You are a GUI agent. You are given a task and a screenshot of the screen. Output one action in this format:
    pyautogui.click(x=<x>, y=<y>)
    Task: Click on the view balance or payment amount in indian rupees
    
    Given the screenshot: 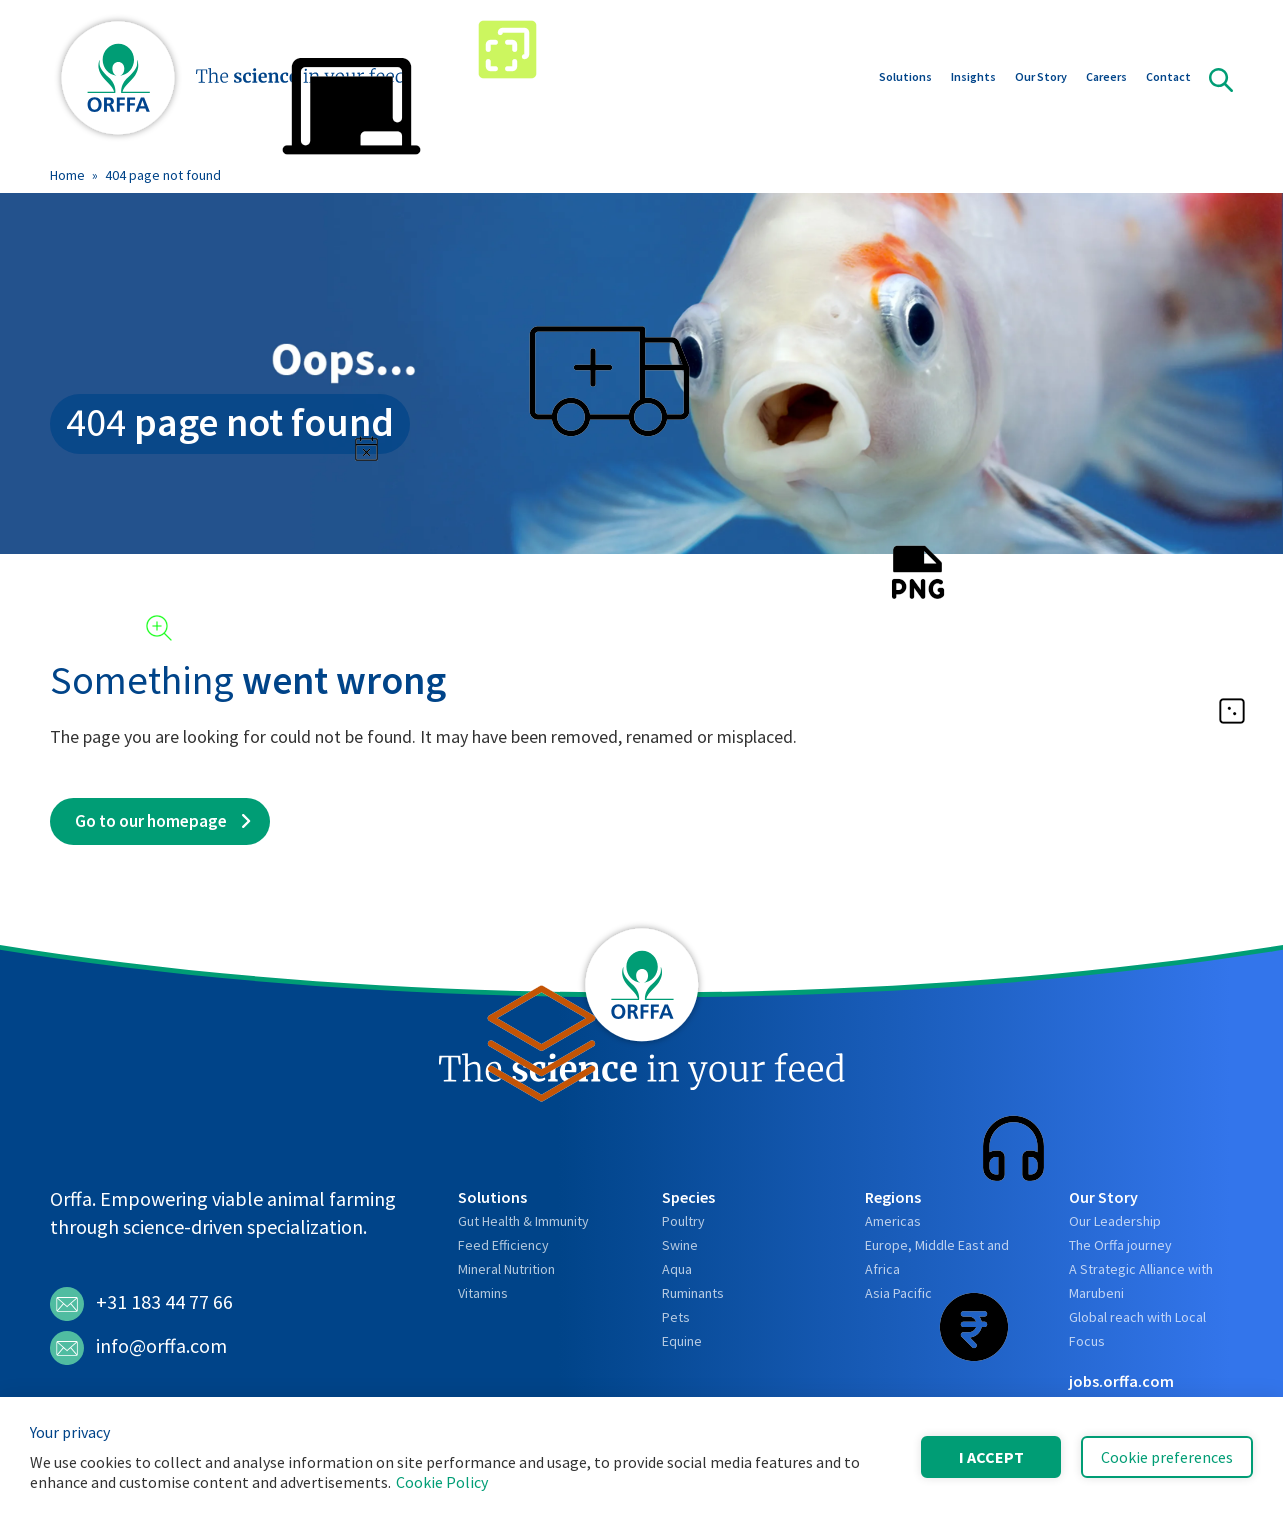 What is the action you would take?
    pyautogui.click(x=974, y=1327)
    